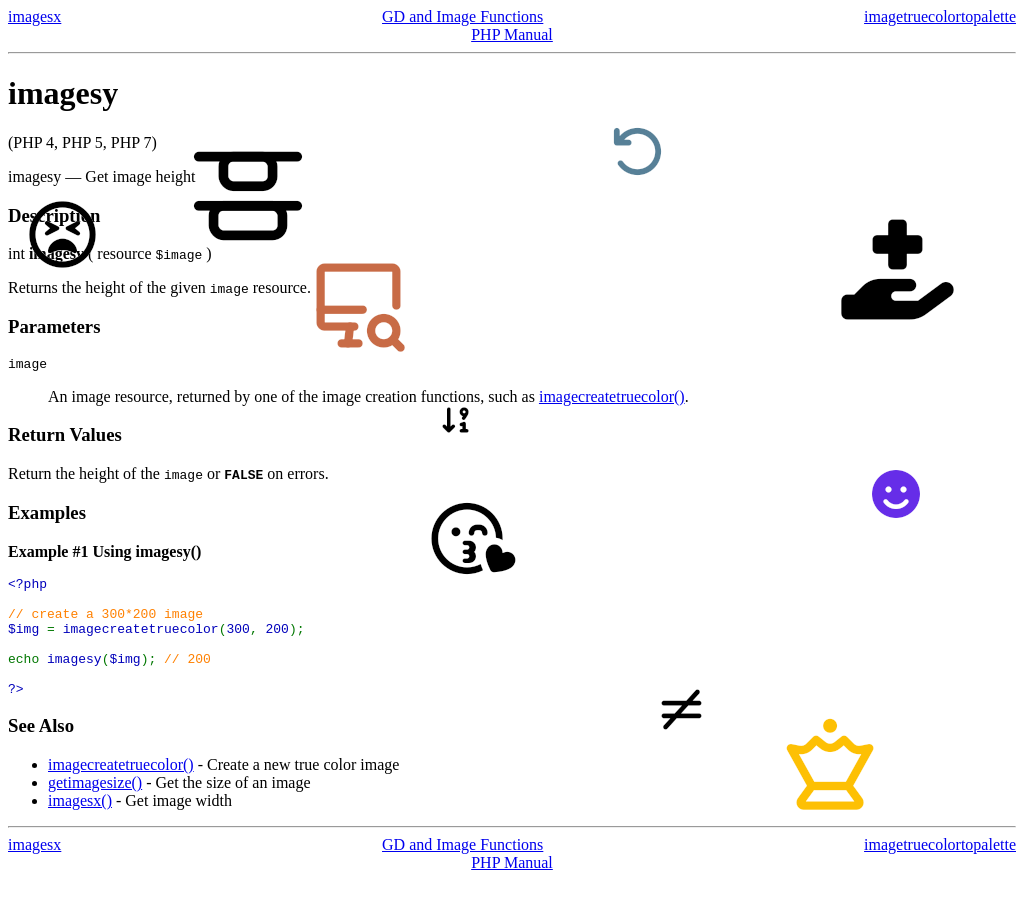  What do you see at coordinates (896, 494) in the screenshot?
I see `add an emoji or reaction` at bounding box center [896, 494].